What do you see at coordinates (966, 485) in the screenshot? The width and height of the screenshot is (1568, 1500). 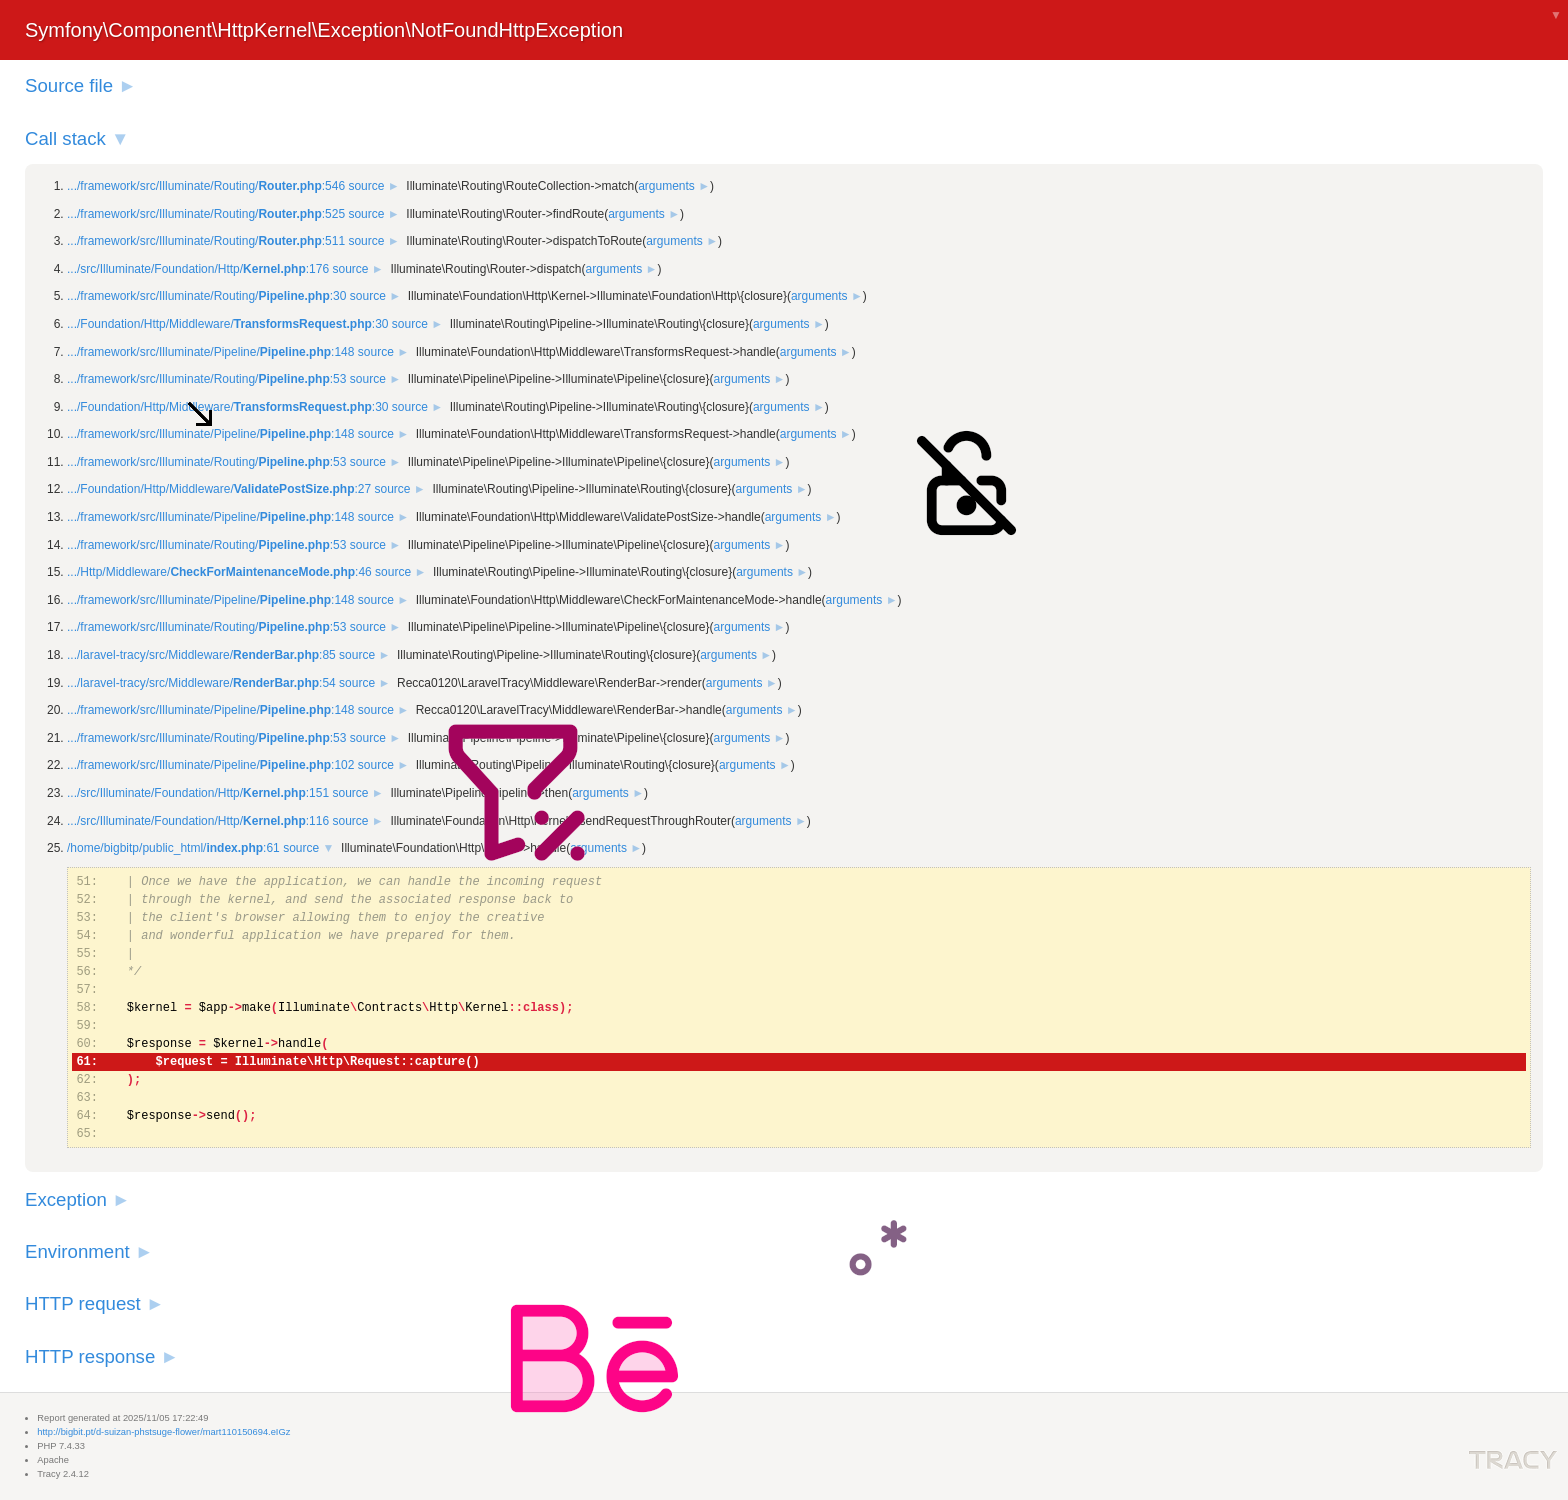 I see `unlock feature is unavailable or disabled` at bounding box center [966, 485].